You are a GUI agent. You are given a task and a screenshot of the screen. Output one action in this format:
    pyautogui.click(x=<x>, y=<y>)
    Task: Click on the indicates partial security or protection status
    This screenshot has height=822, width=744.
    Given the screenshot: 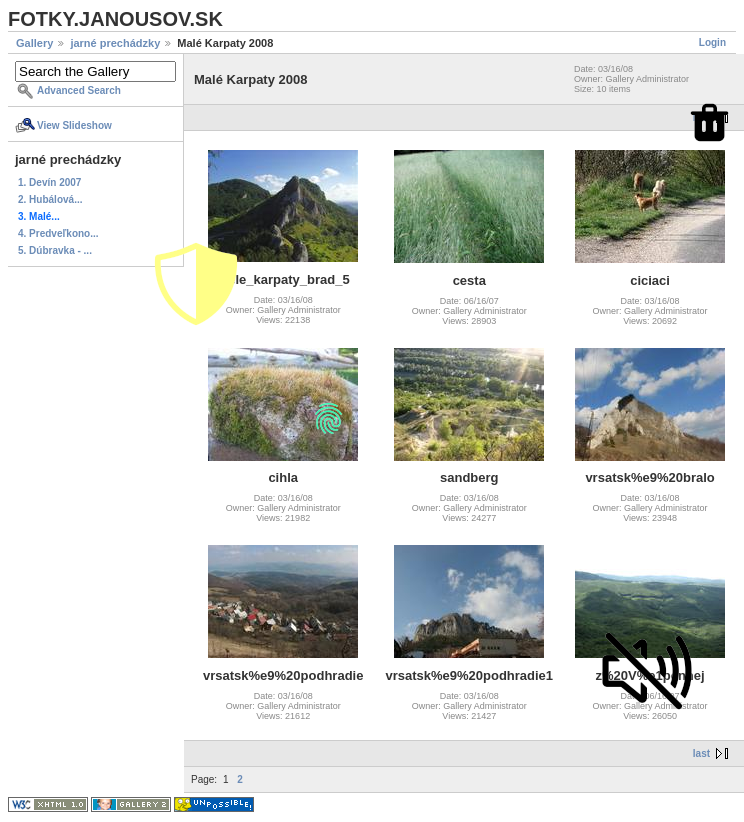 What is the action you would take?
    pyautogui.click(x=196, y=284)
    